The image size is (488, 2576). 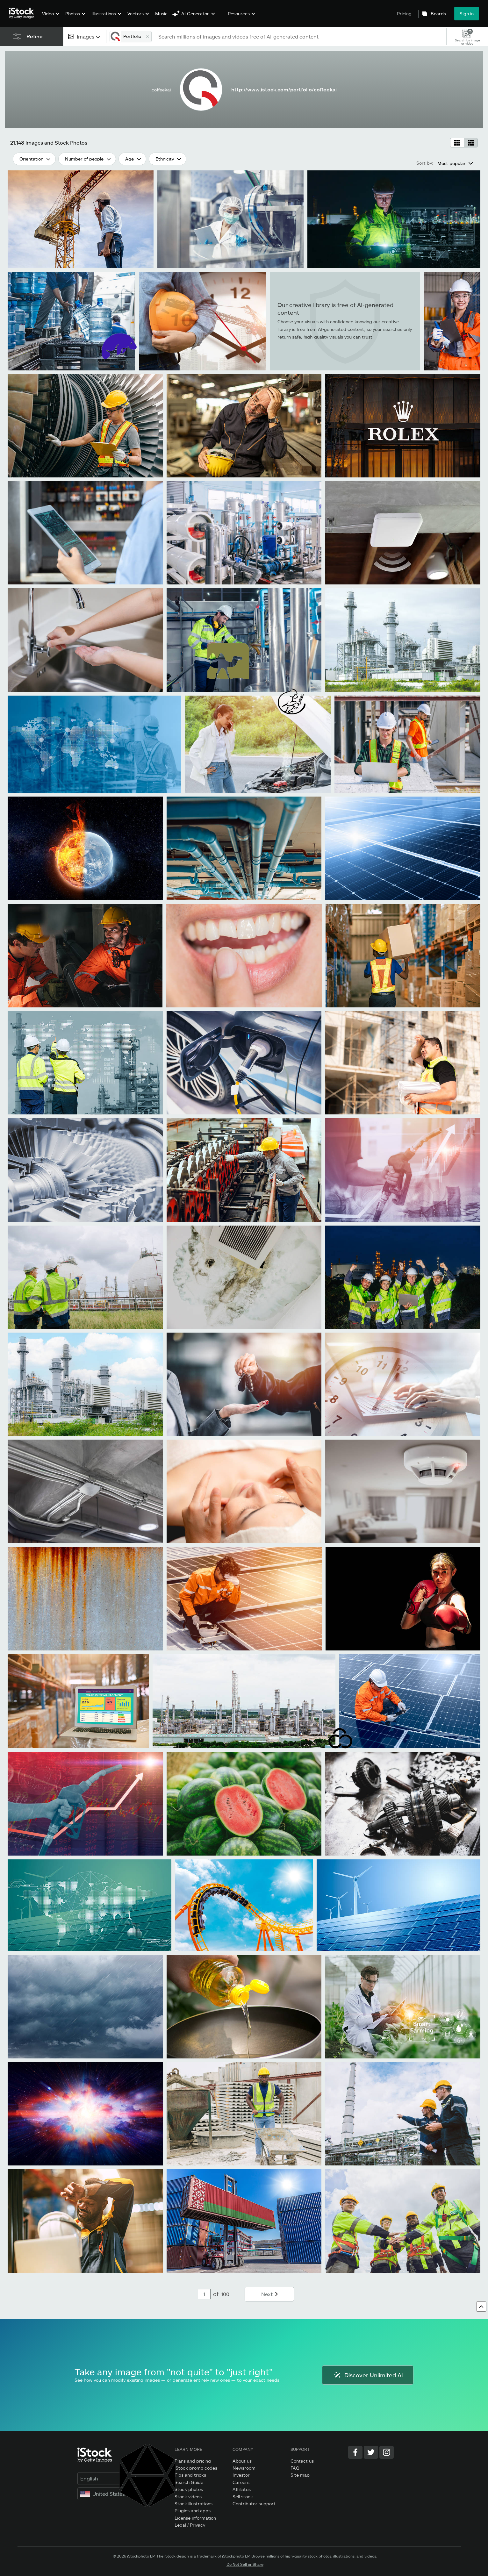 I want to click on clever cloud platform logo, so click(x=147, y=2476).